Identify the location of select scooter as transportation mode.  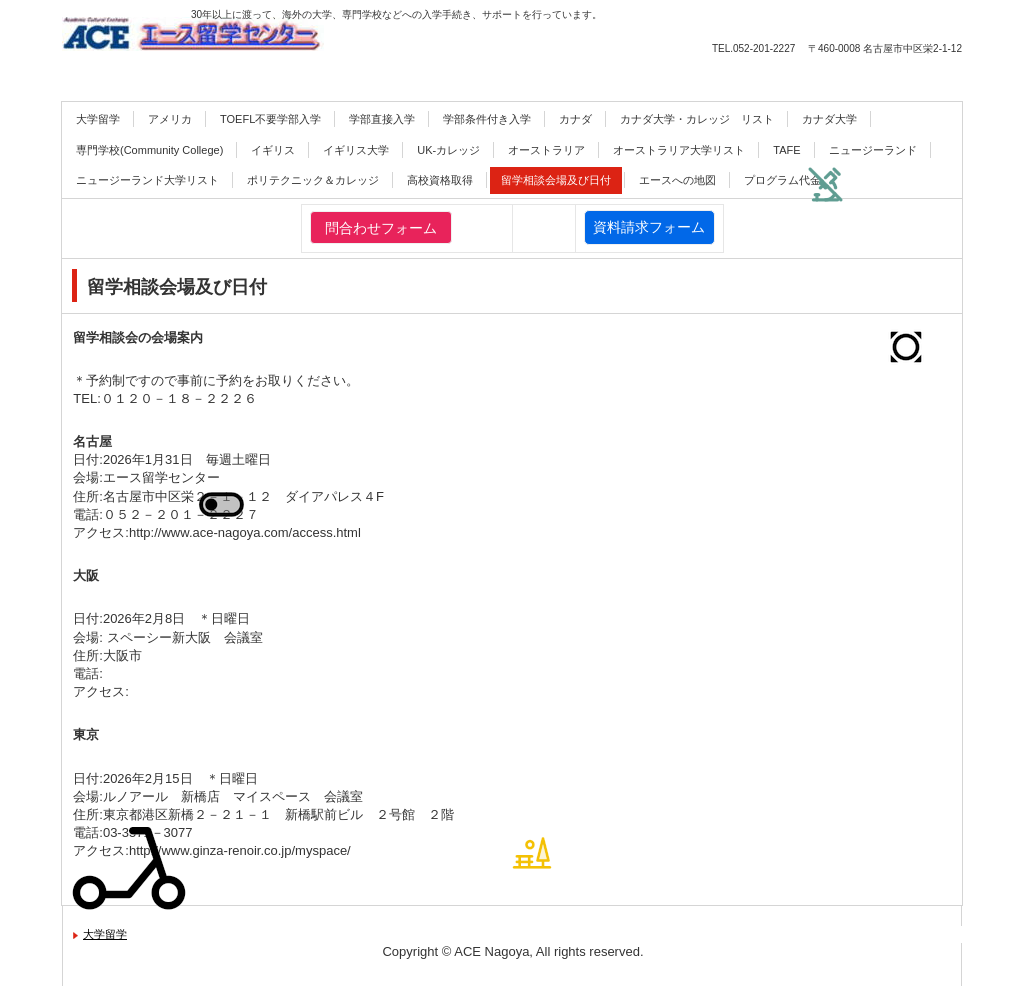
(129, 872).